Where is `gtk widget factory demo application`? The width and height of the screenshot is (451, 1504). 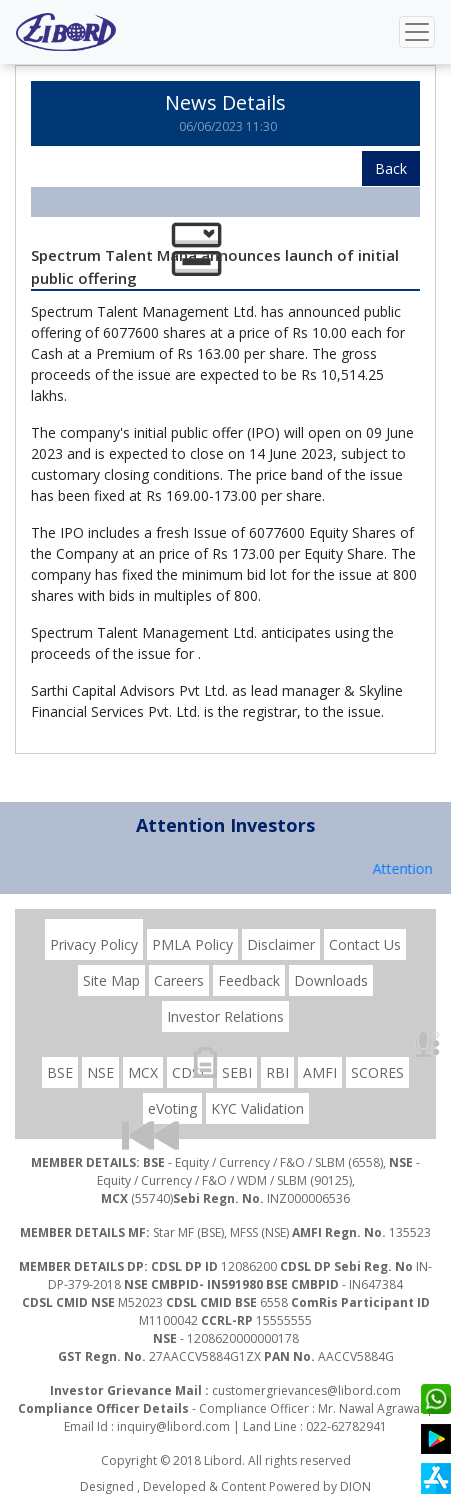 gtk widget factory demo application is located at coordinates (196, 247).